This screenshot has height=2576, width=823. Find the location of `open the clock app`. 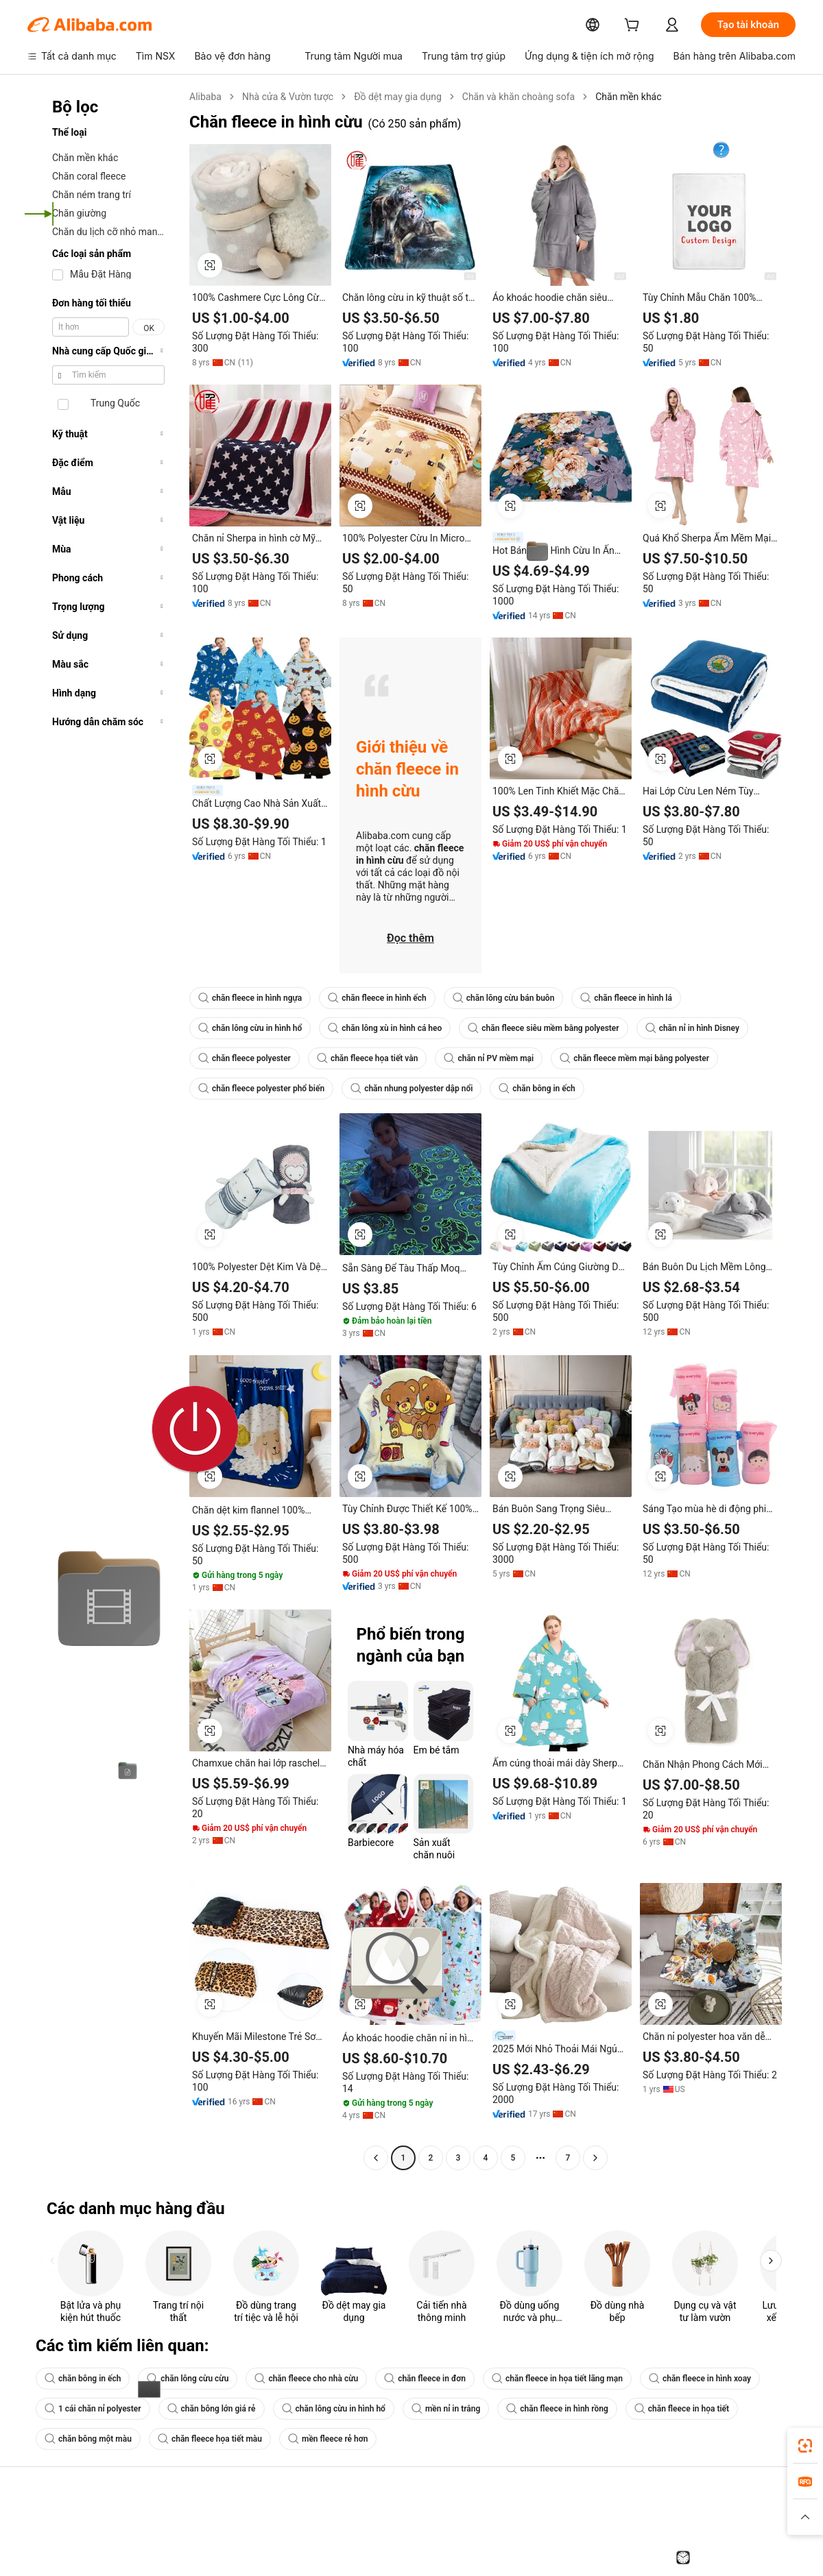

open the clock app is located at coordinates (683, 2557).